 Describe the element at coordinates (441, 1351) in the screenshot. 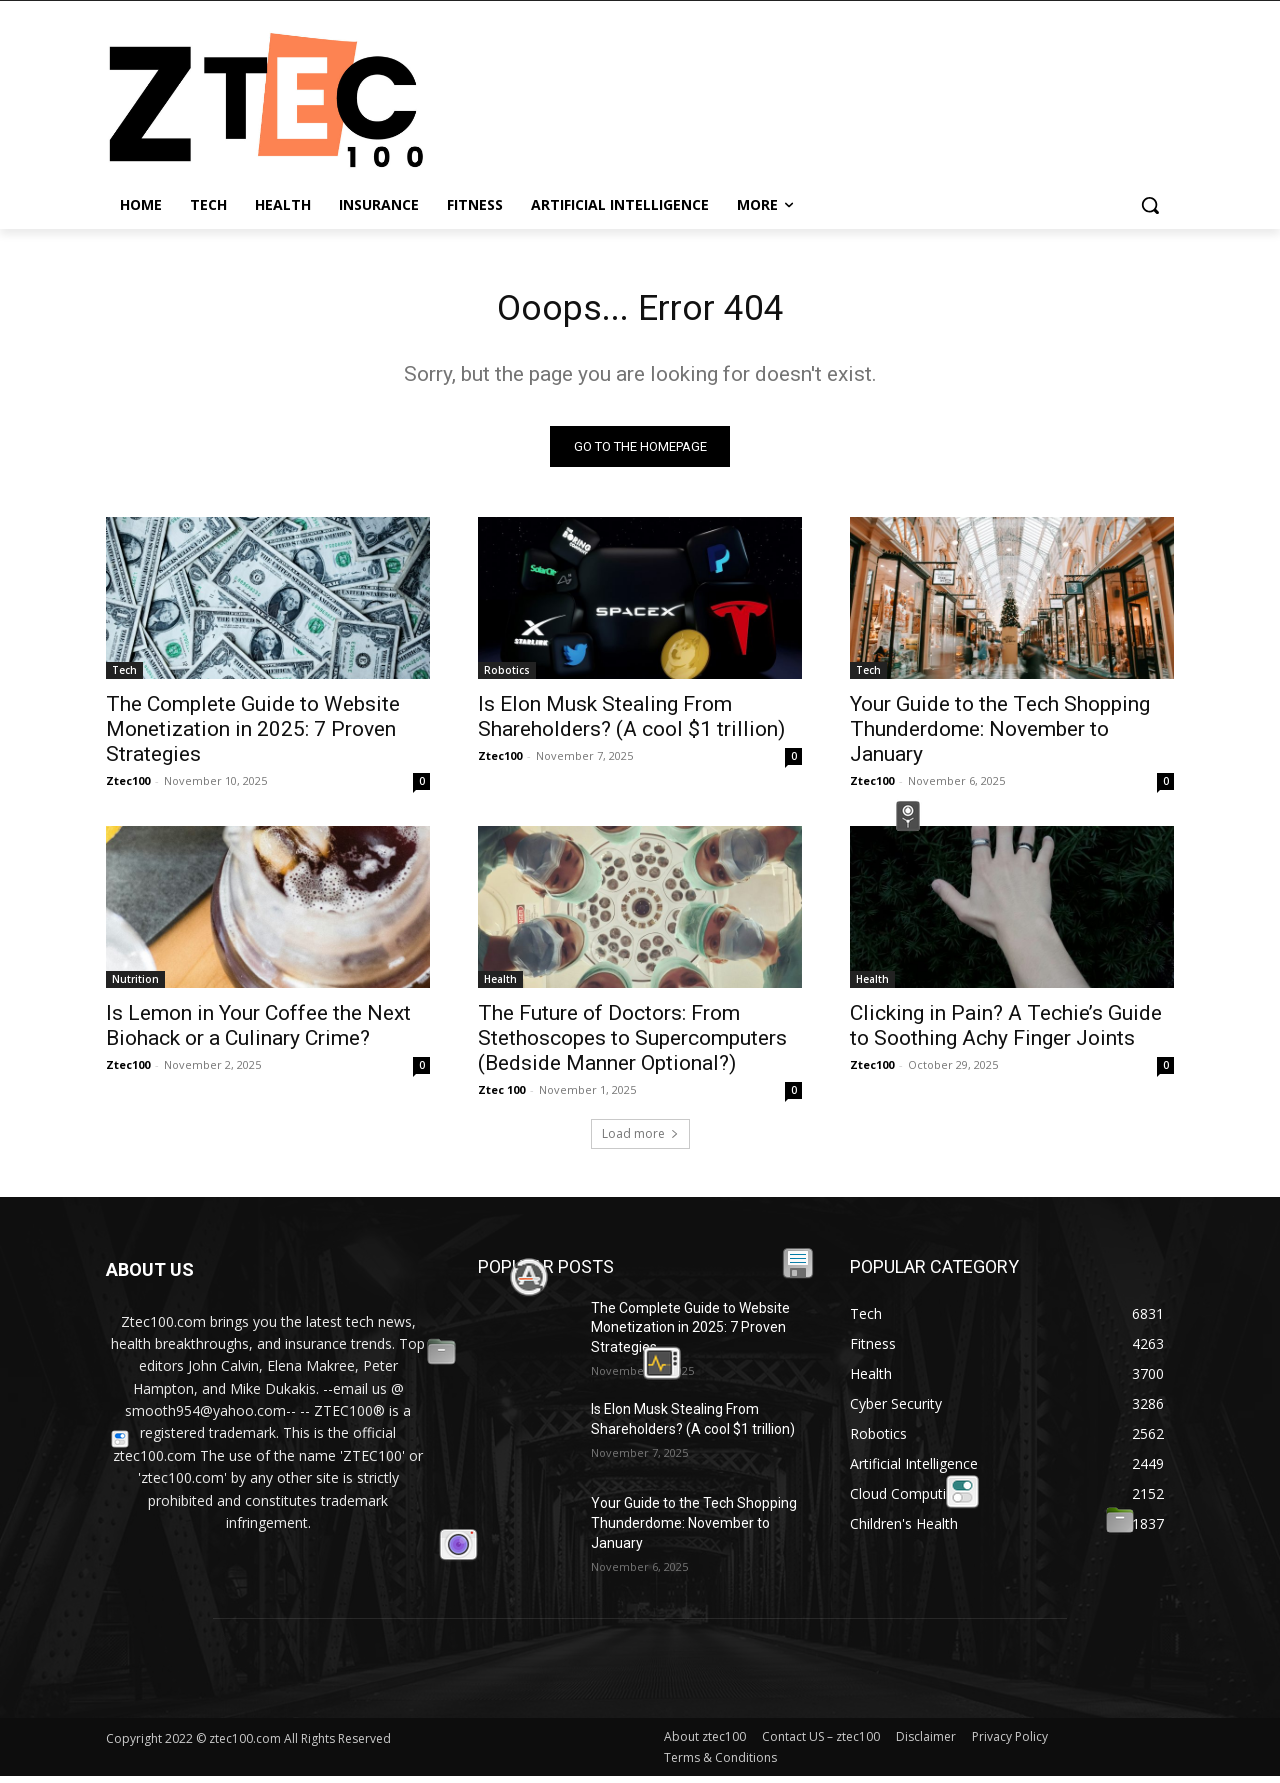

I see `open the file manager application` at that location.